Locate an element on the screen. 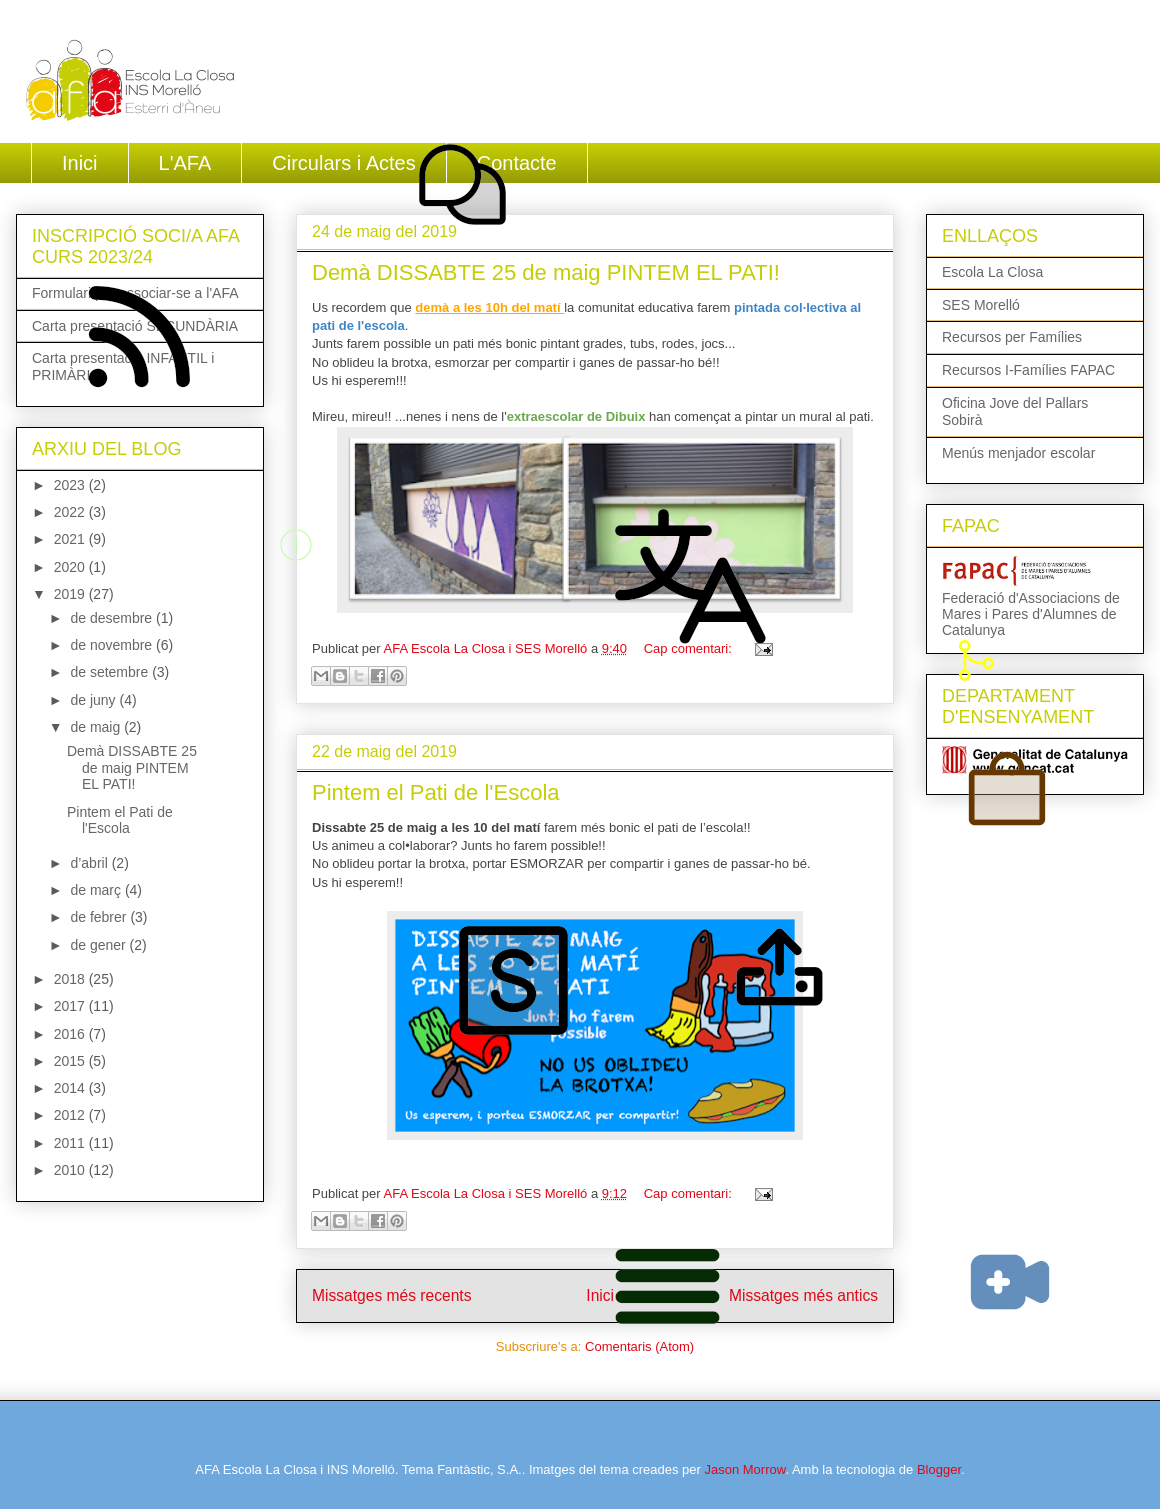  view your shopping bag is located at coordinates (1007, 793).